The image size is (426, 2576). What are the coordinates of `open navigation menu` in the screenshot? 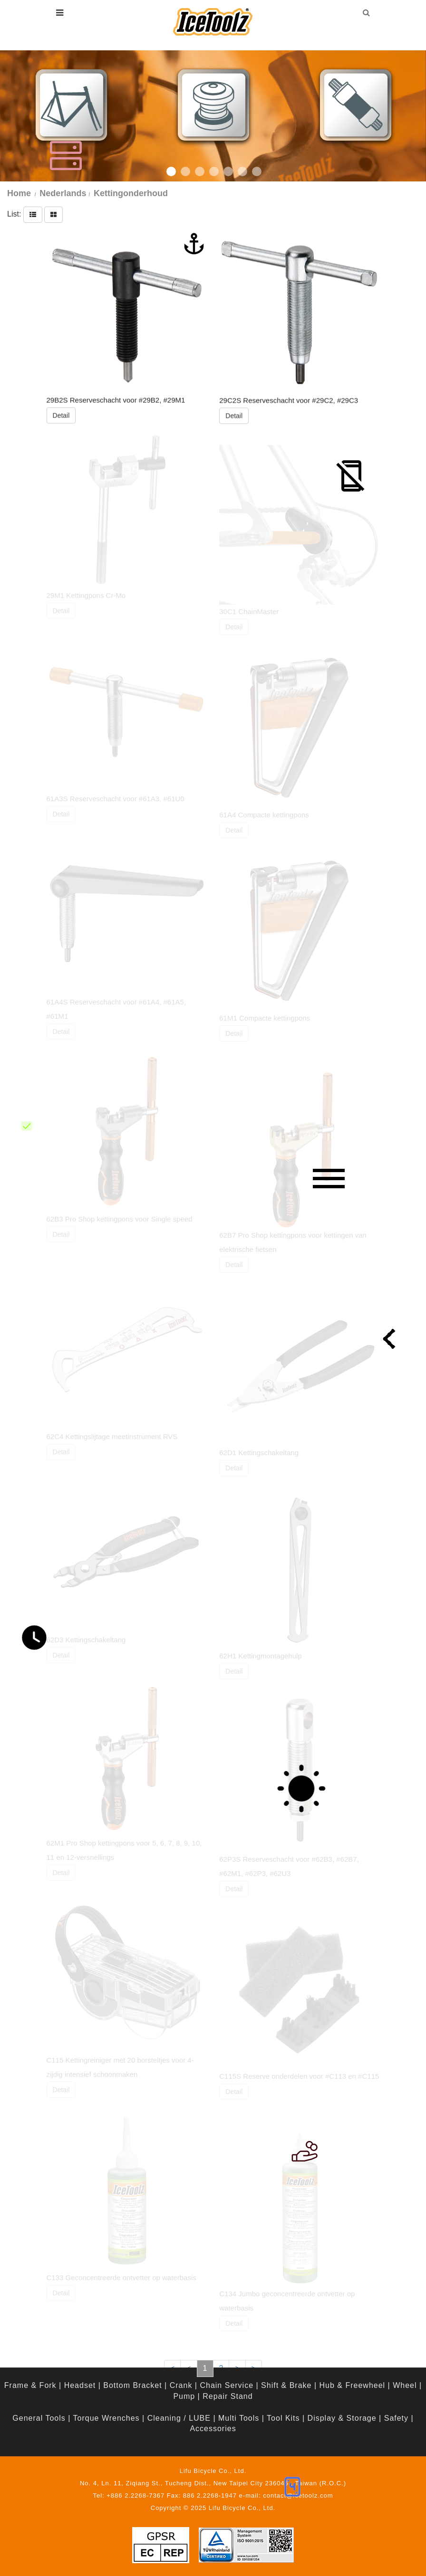 It's located at (329, 1178).